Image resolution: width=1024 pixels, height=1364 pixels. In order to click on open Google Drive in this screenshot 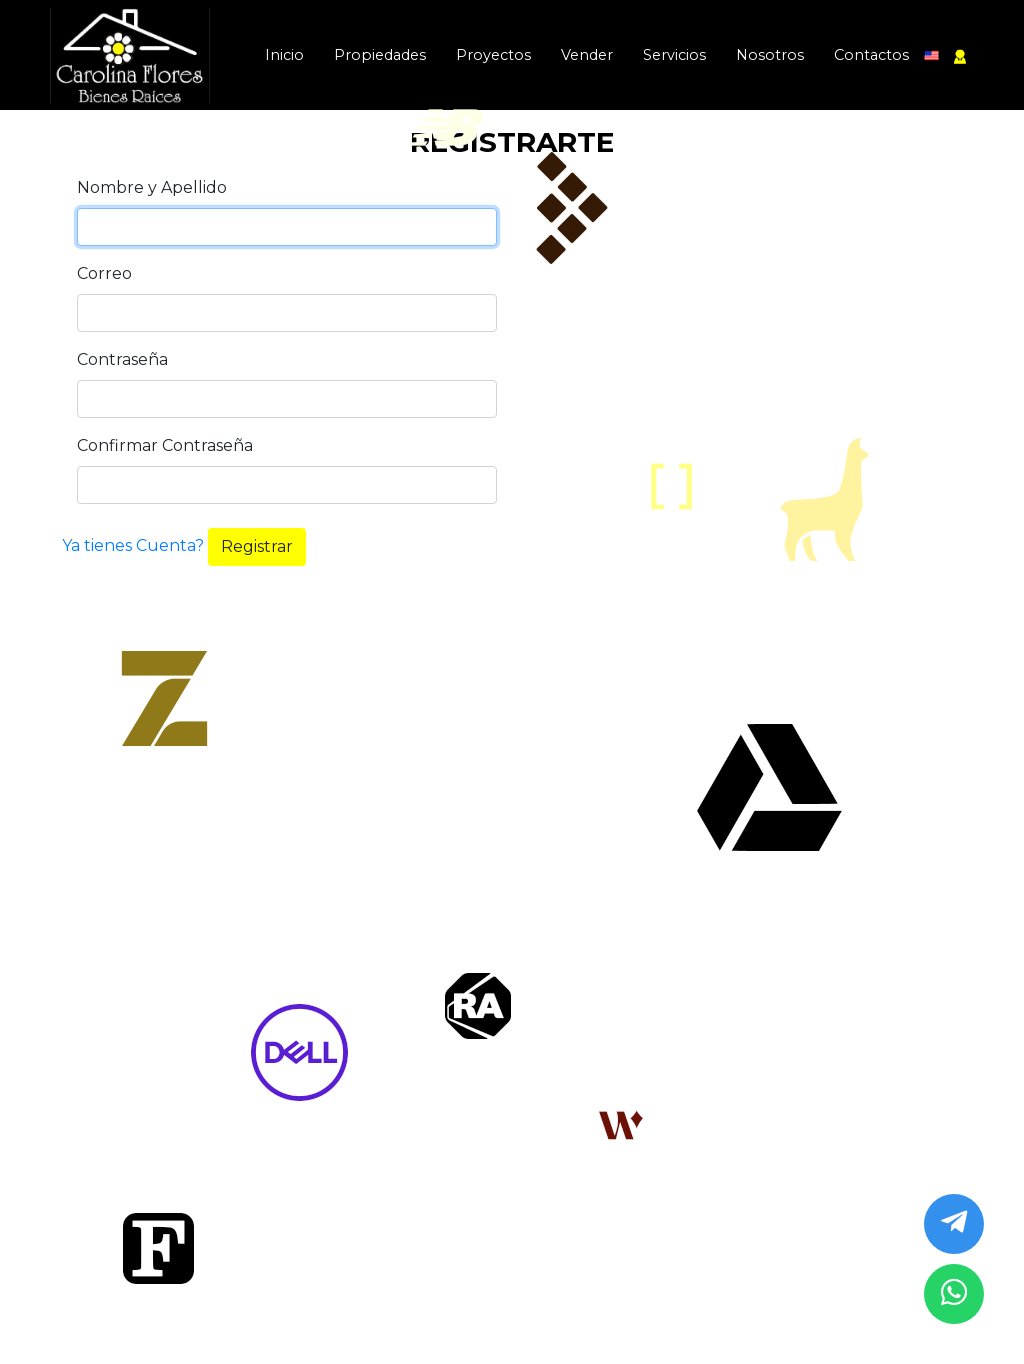, I will do `click(769, 787)`.